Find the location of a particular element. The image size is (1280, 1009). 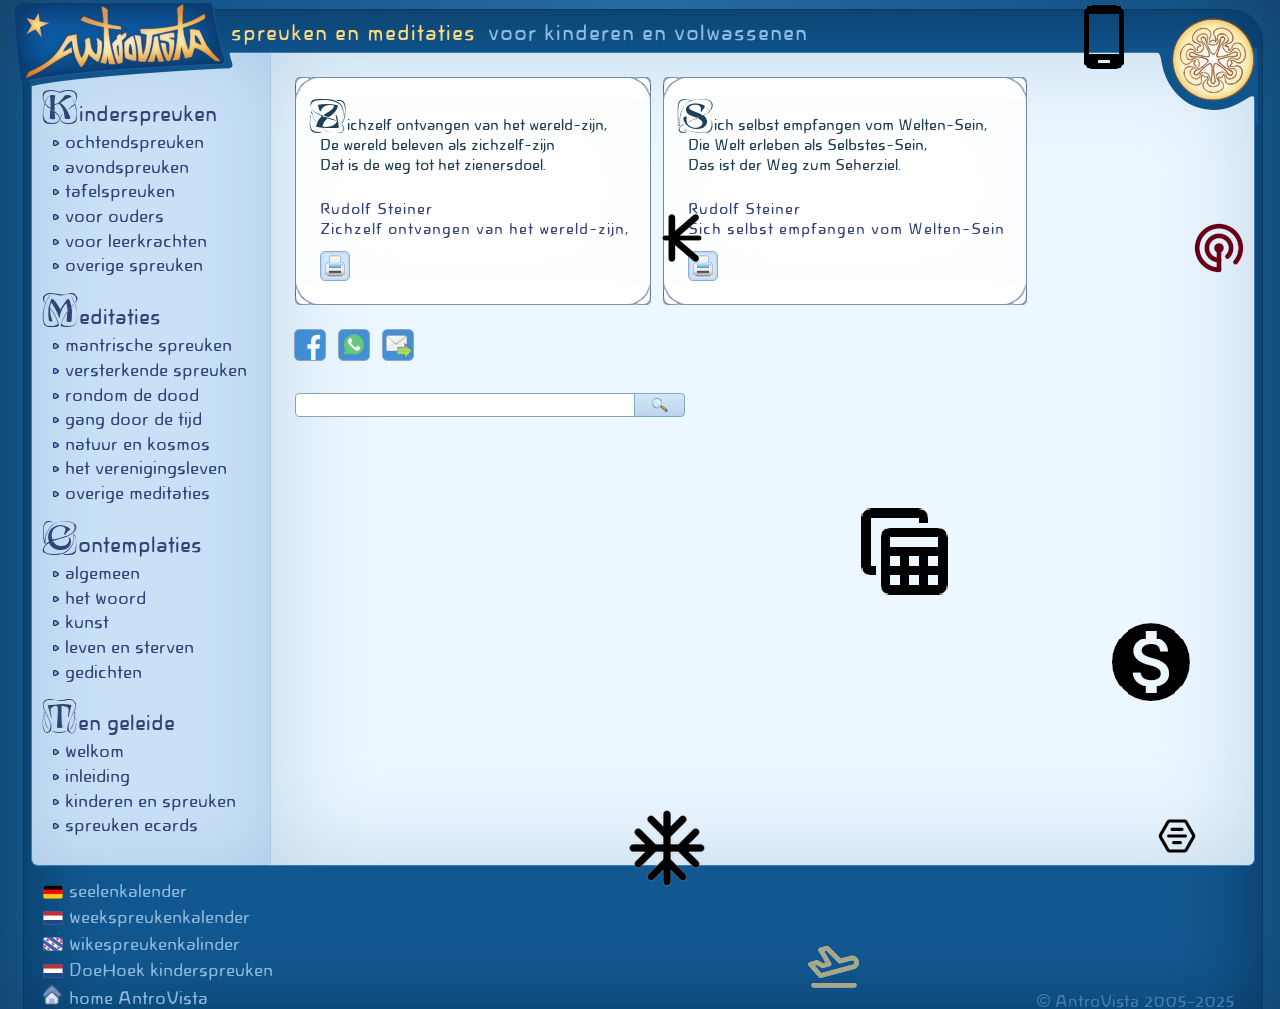

access mobile device settings is located at coordinates (1104, 37).